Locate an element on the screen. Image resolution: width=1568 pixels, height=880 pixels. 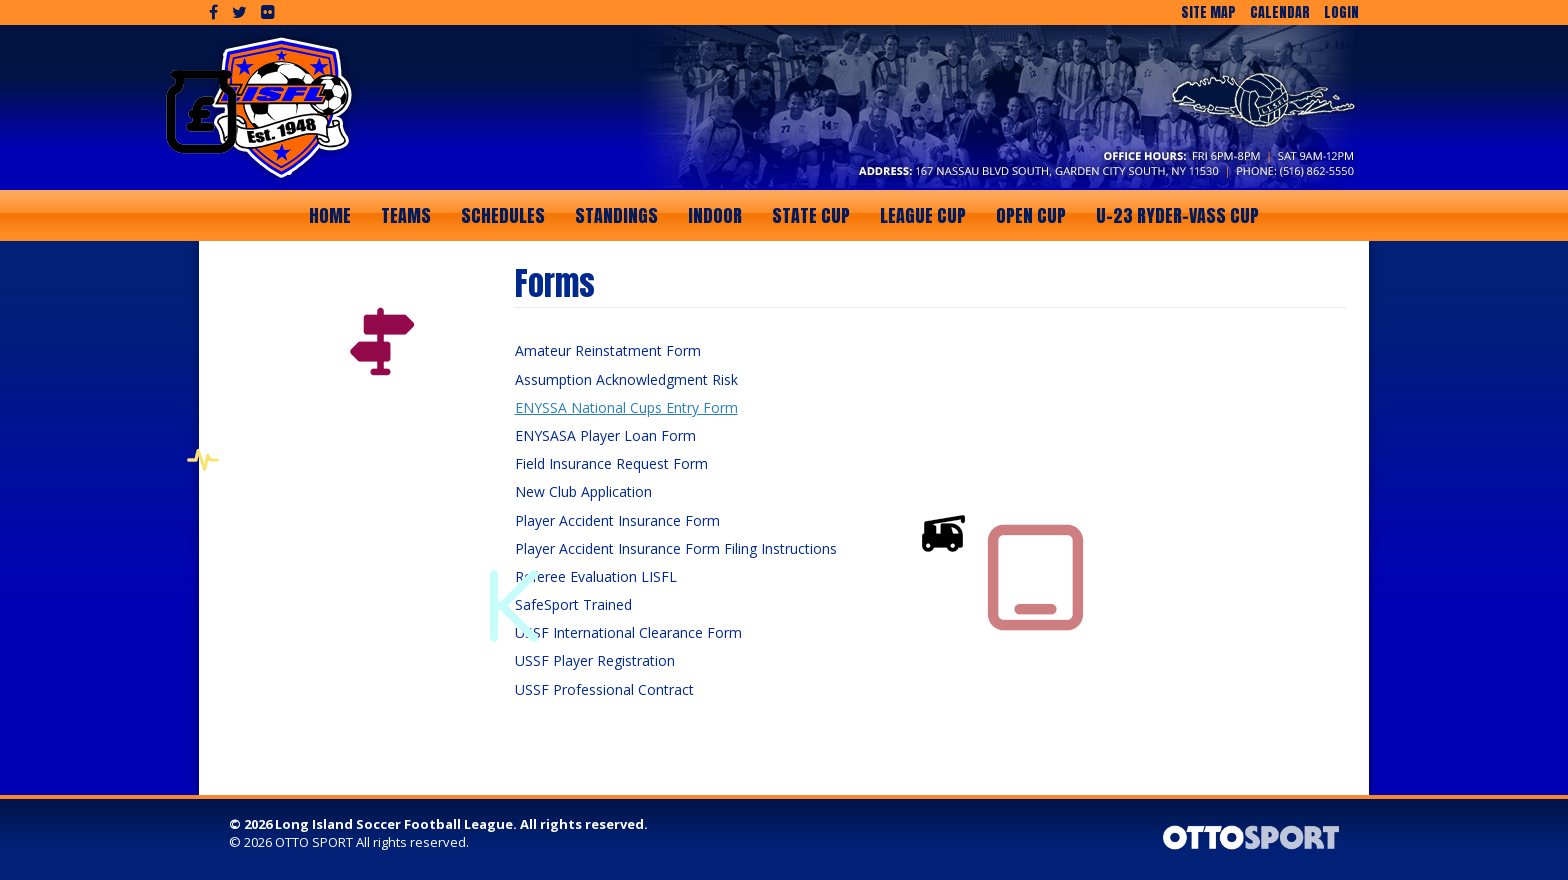
get directions to a destination is located at coordinates (380, 341).